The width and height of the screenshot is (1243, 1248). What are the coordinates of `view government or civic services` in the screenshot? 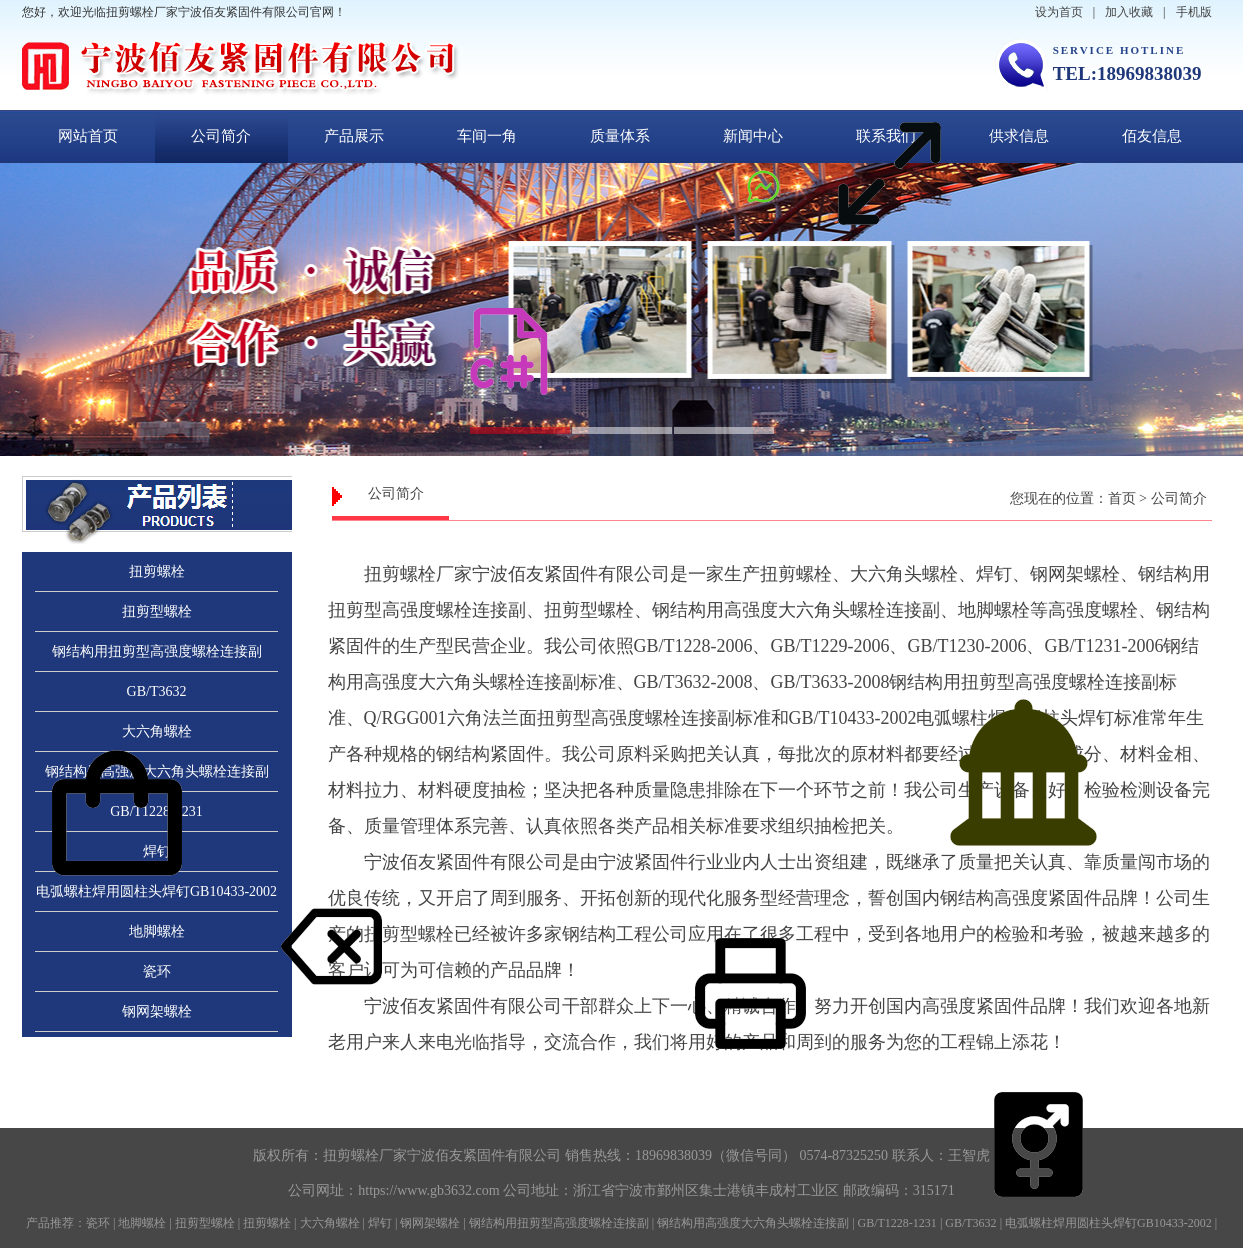 It's located at (1023, 772).